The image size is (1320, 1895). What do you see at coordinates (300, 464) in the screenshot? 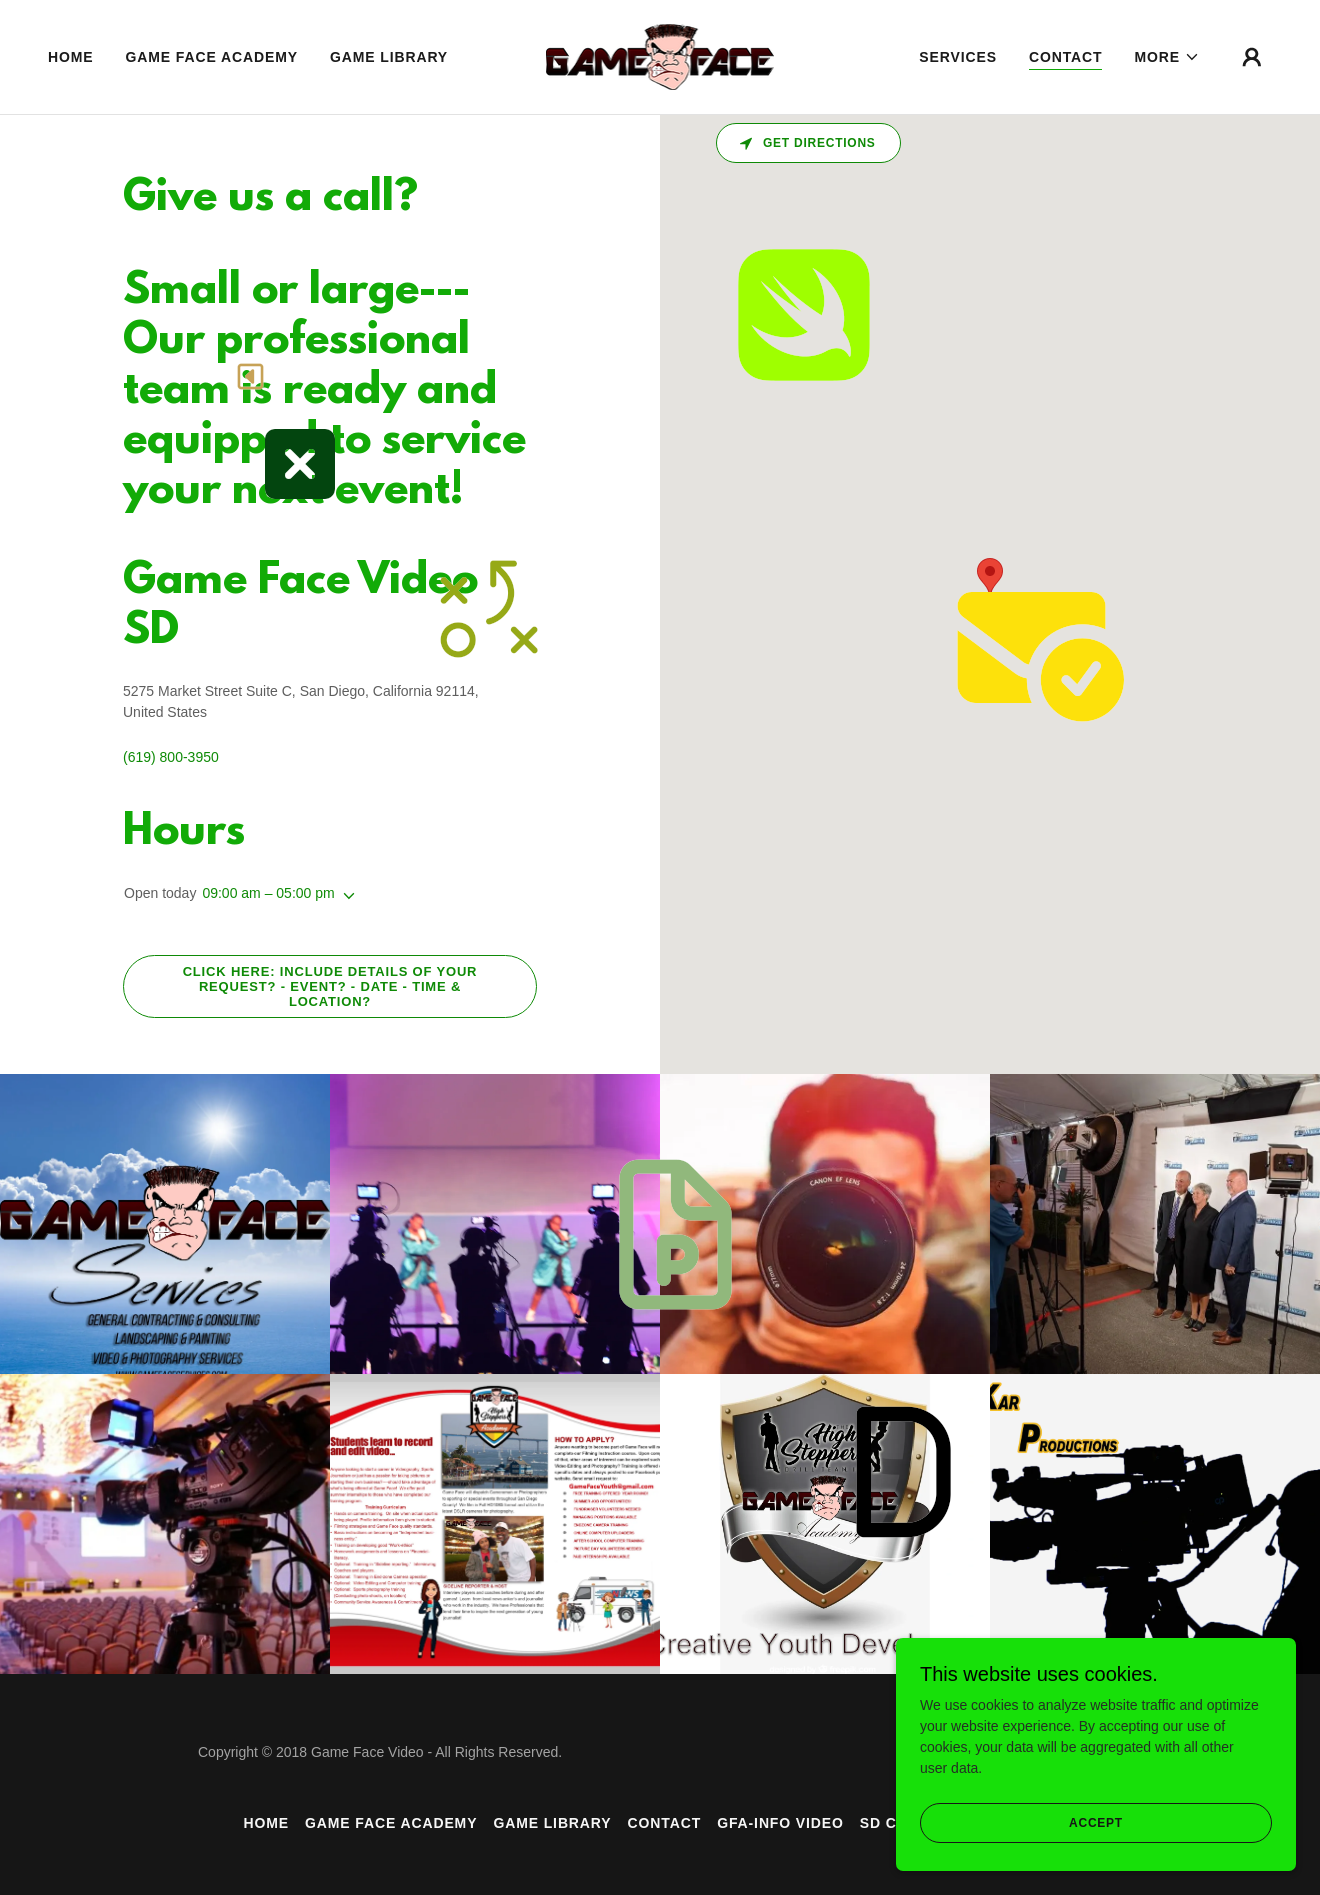
I see `close or dismiss a dialog` at bounding box center [300, 464].